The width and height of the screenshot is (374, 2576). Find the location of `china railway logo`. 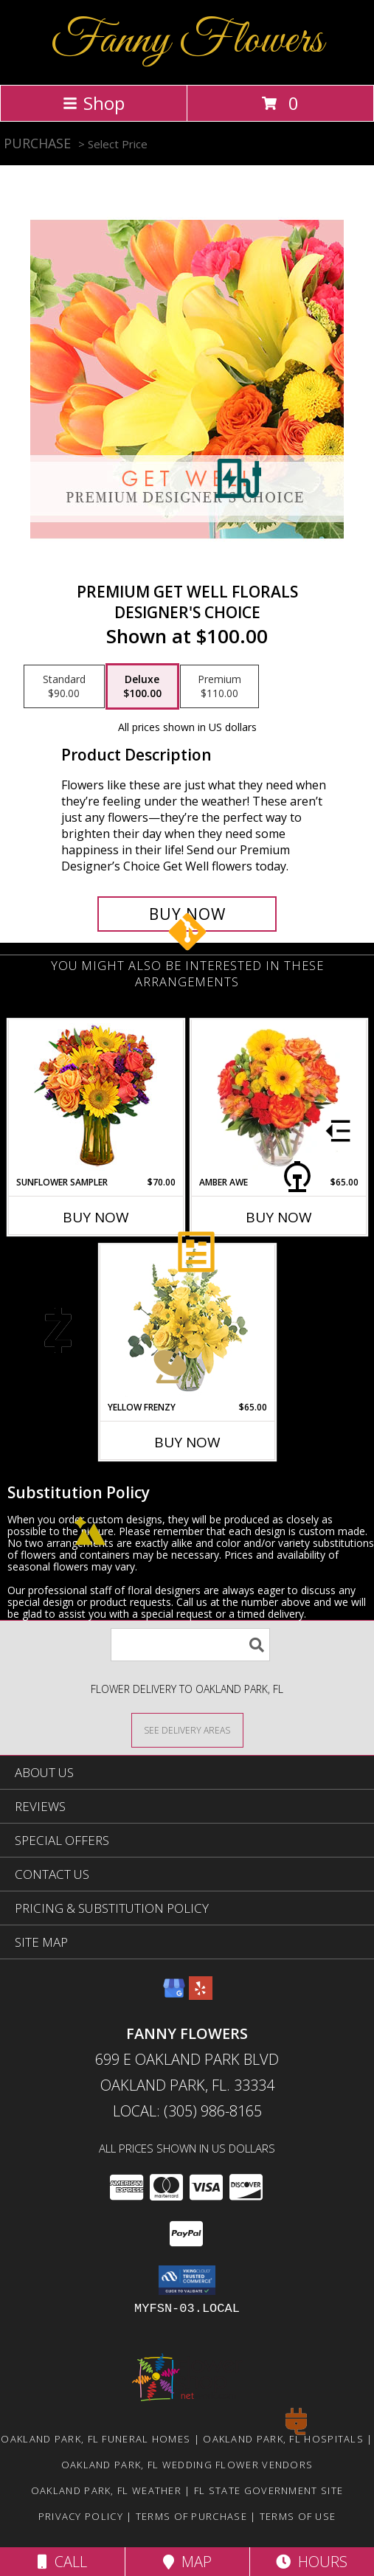

china railway logo is located at coordinates (297, 1177).